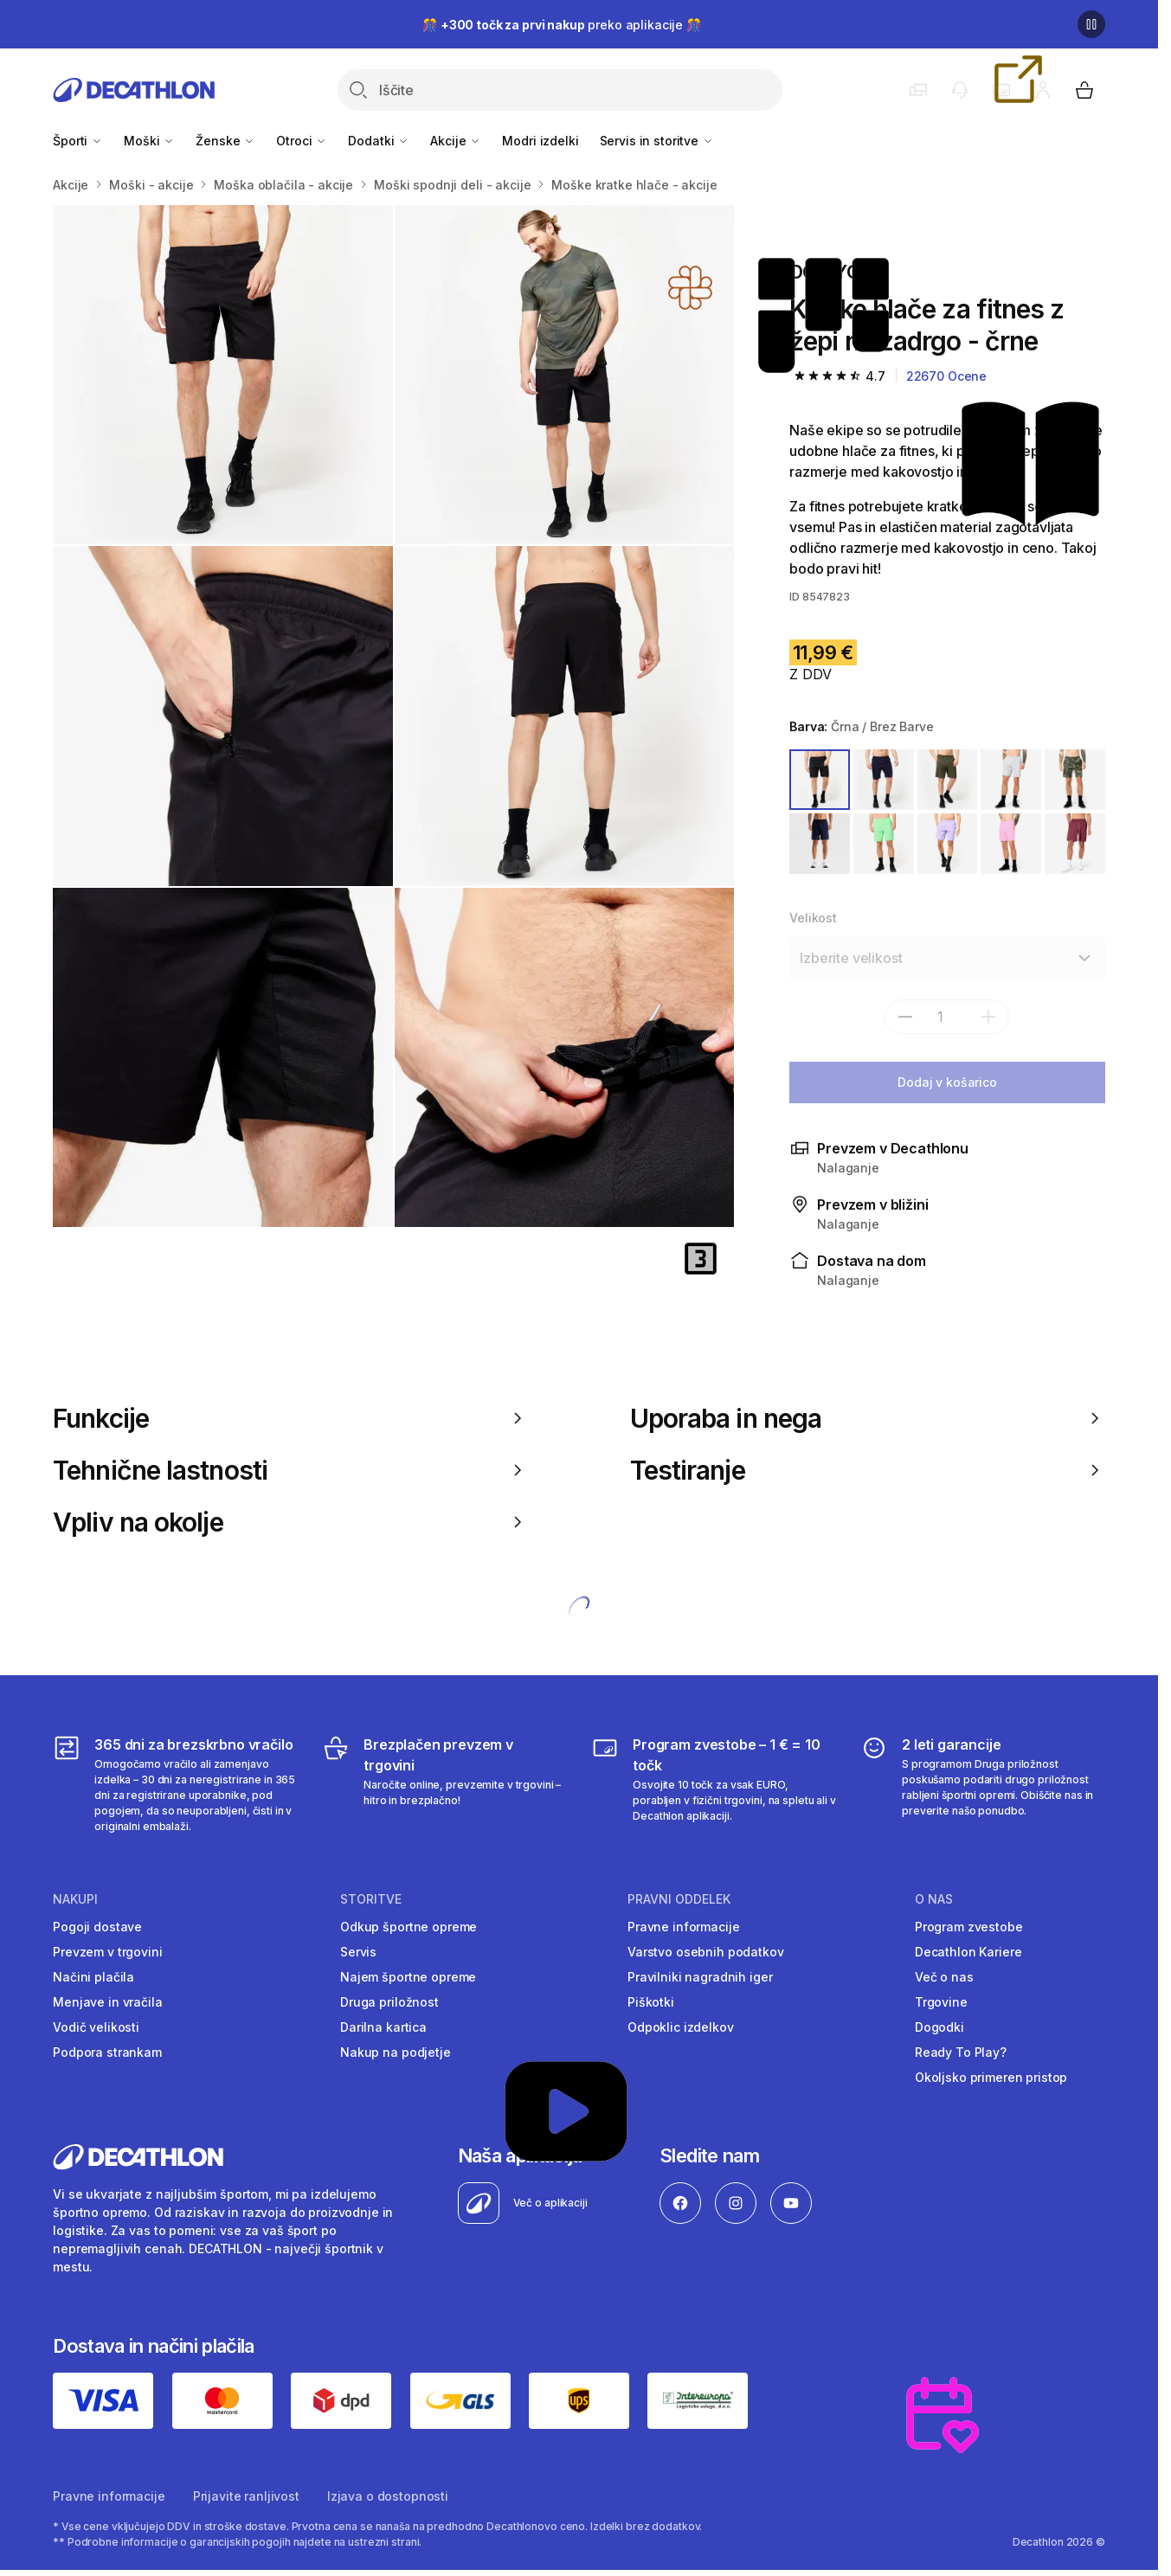  What do you see at coordinates (1018, 79) in the screenshot?
I see `open link in a new window or tab` at bounding box center [1018, 79].